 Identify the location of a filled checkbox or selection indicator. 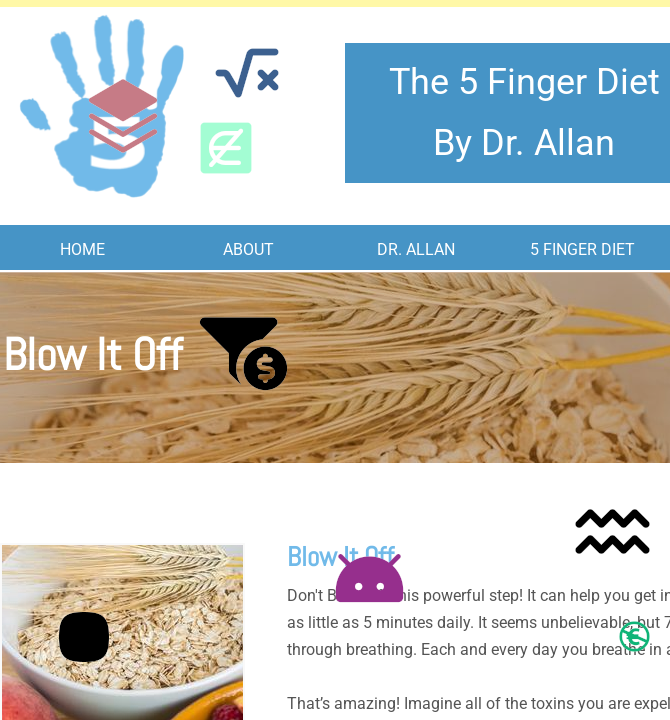
(84, 637).